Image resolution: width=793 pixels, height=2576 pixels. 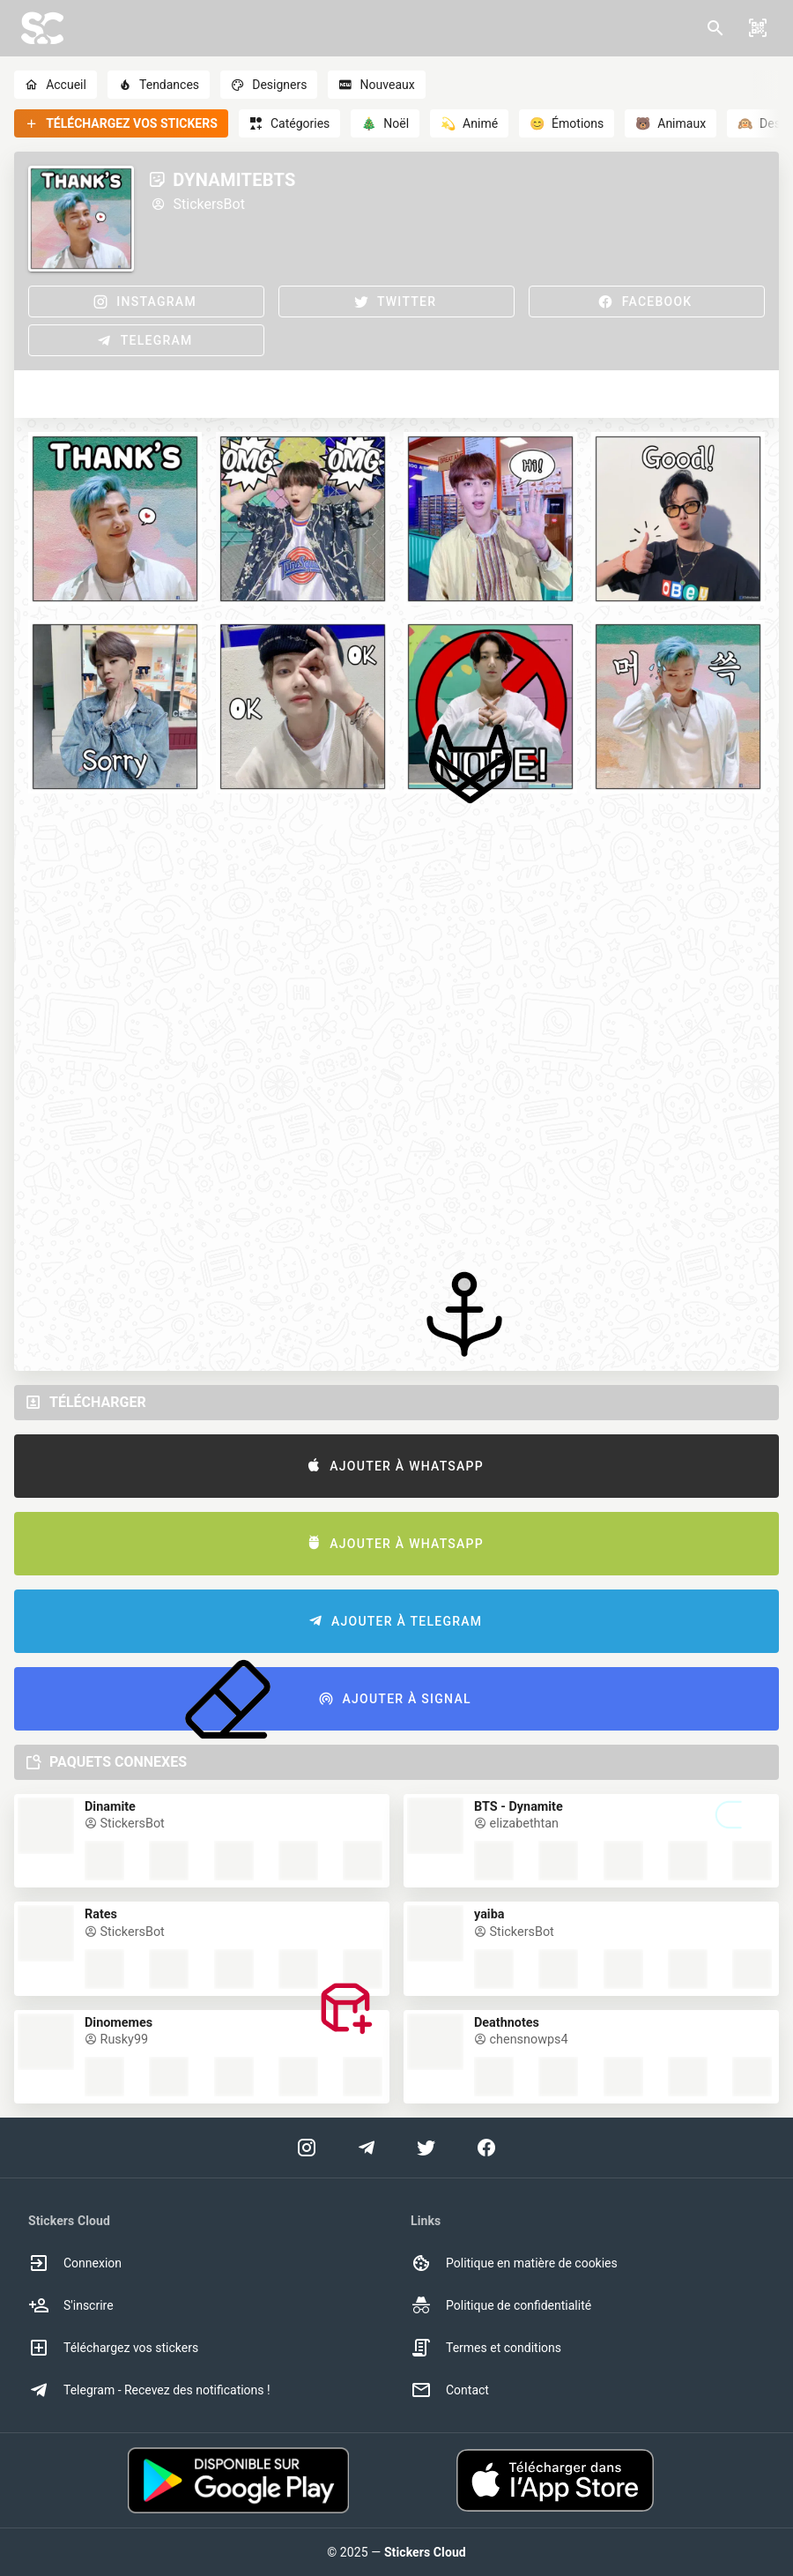 What do you see at coordinates (345, 2007) in the screenshot?
I see `add a new 3D object or shape` at bounding box center [345, 2007].